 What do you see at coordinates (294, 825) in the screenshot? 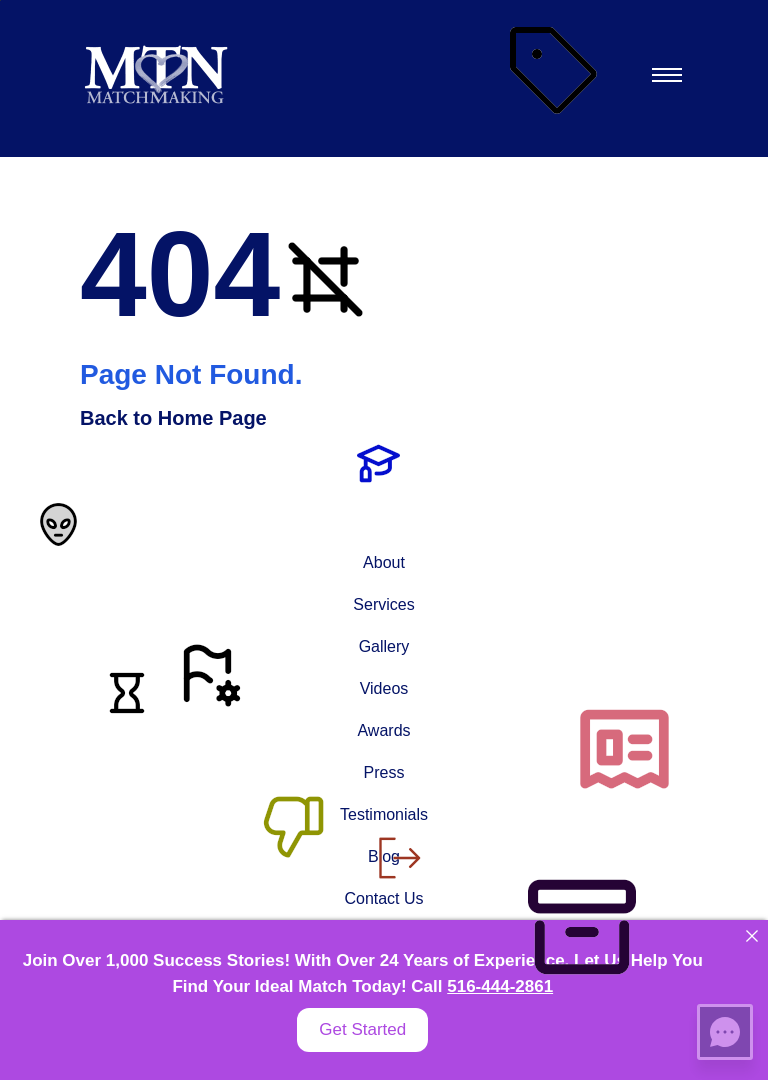
I see `dislike or downvote content` at bounding box center [294, 825].